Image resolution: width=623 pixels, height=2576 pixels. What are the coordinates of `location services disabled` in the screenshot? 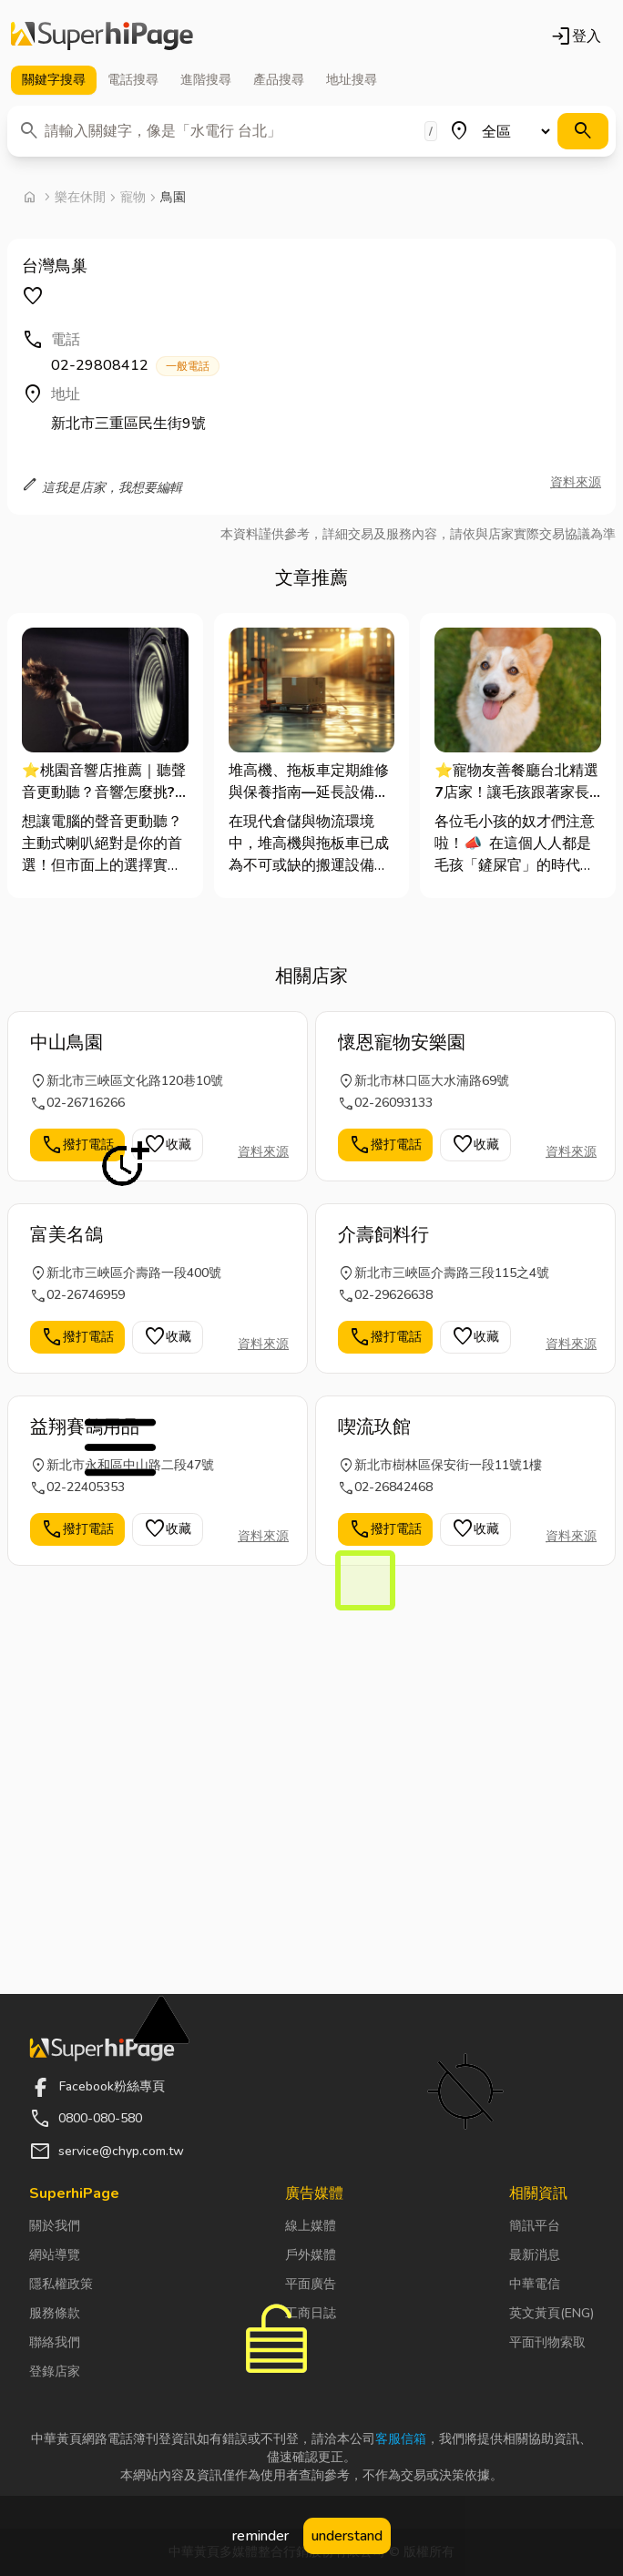 It's located at (465, 2091).